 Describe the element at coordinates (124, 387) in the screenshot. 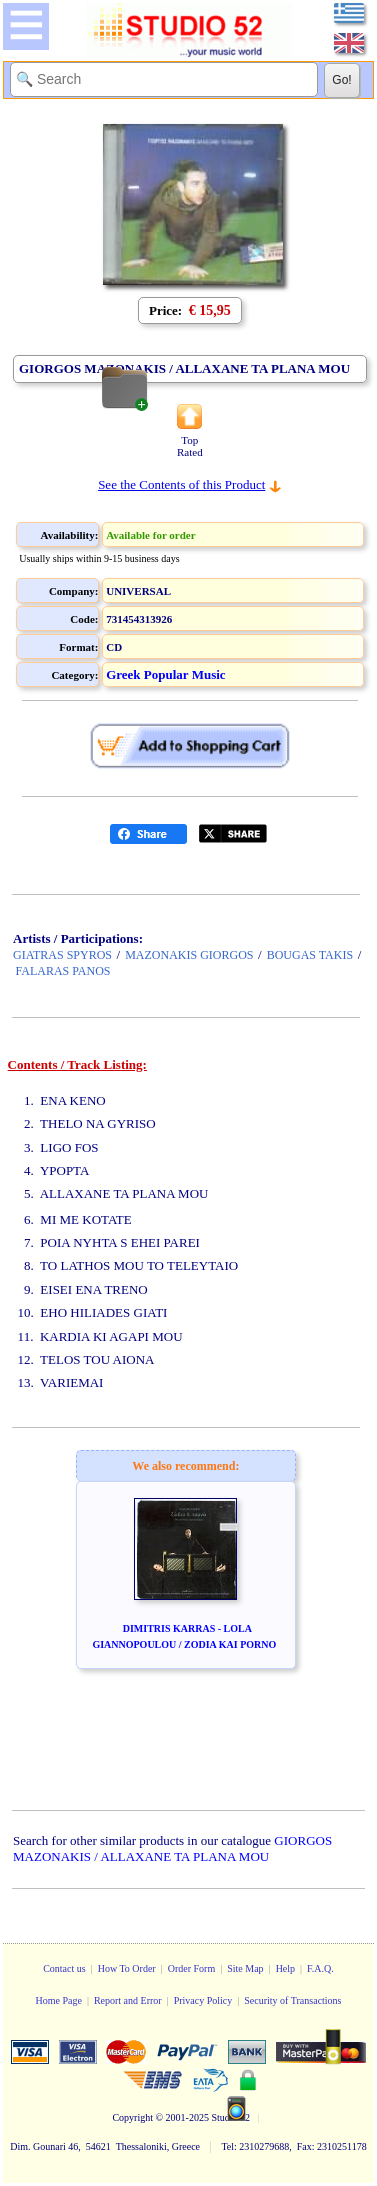

I see `create a new folder` at that location.